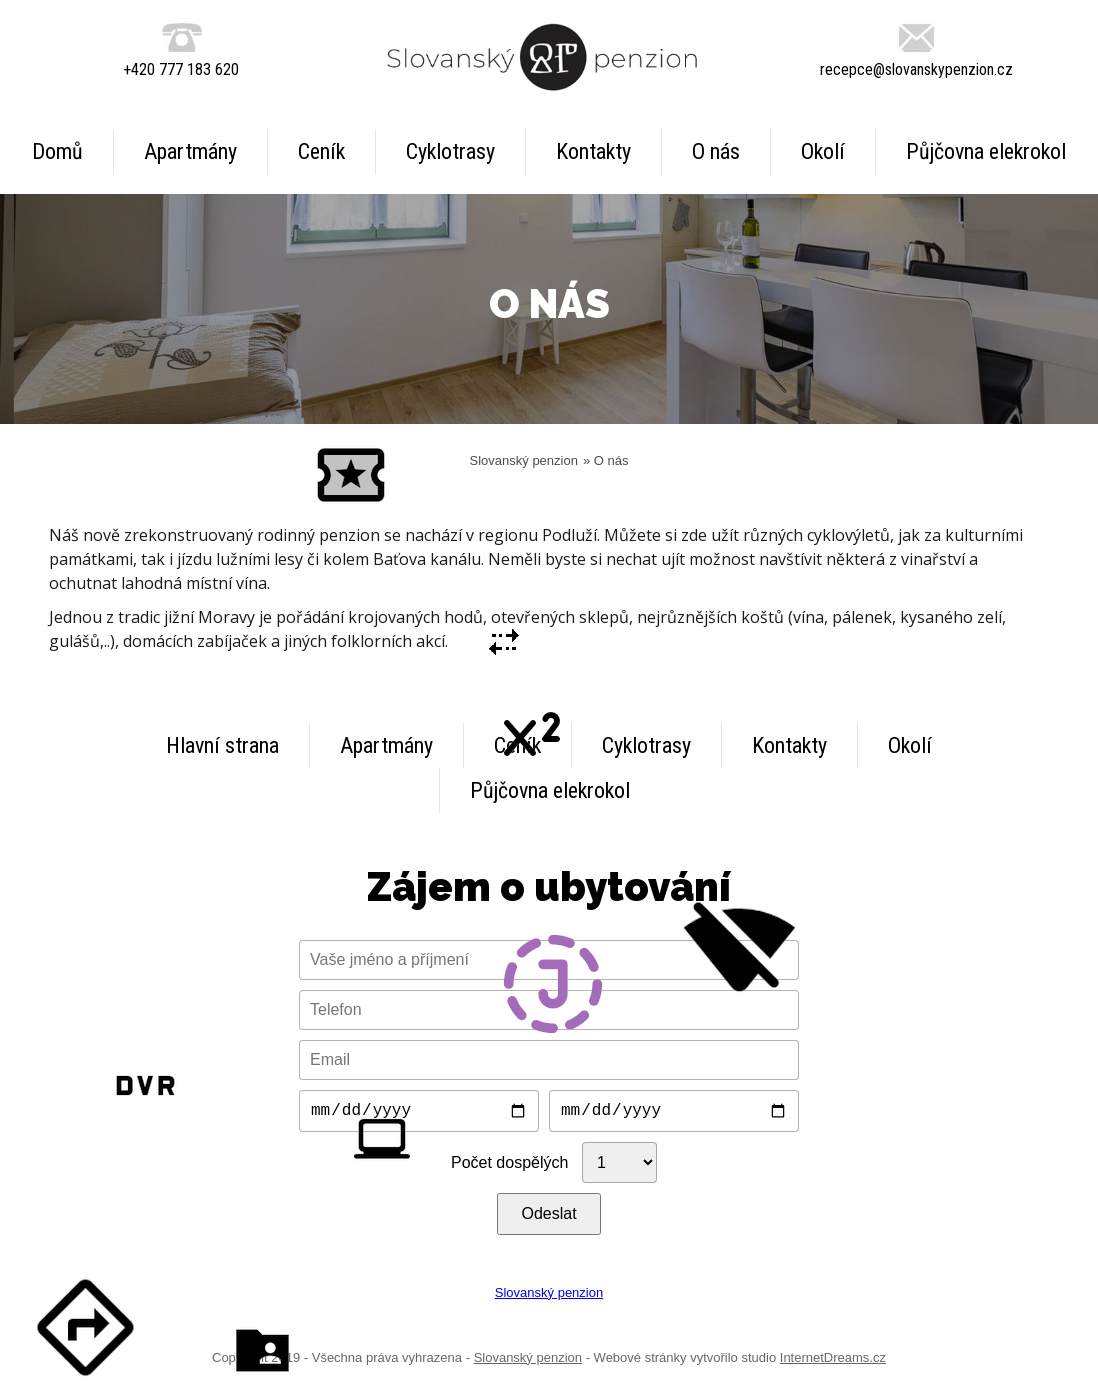 The height and width of the screenshot is (1399, 1098). What do you see at coordinates (85, 1327) in the screenshot?
I see `get directions to a location` at bounding box center [85, 1327].